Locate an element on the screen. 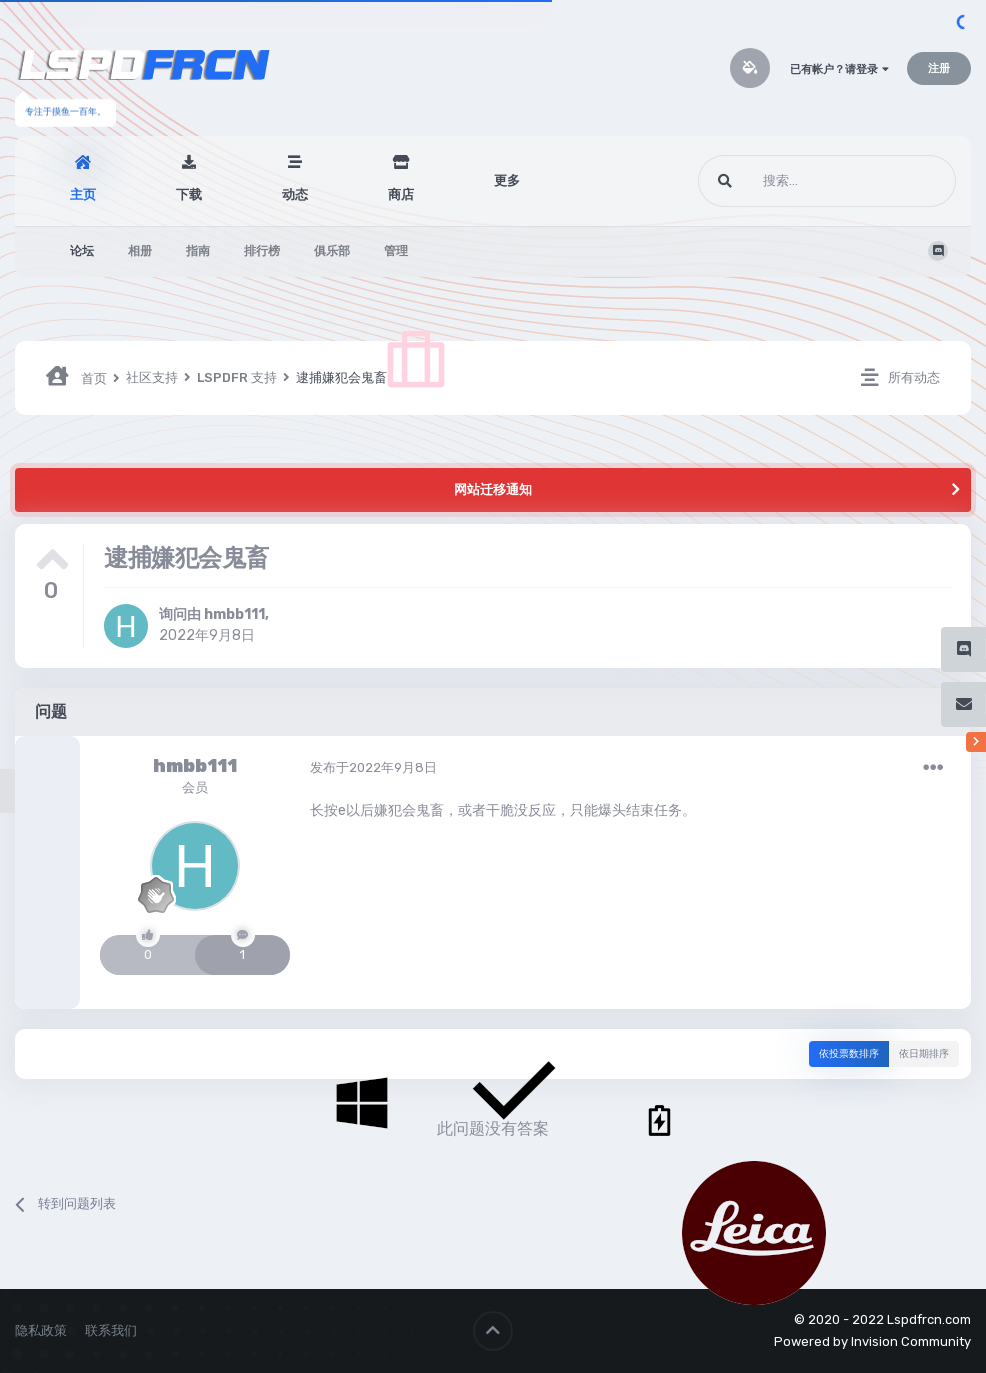 This screenshot has width=986, height=1373. access work or business documents is located at coordinates (416, 362).